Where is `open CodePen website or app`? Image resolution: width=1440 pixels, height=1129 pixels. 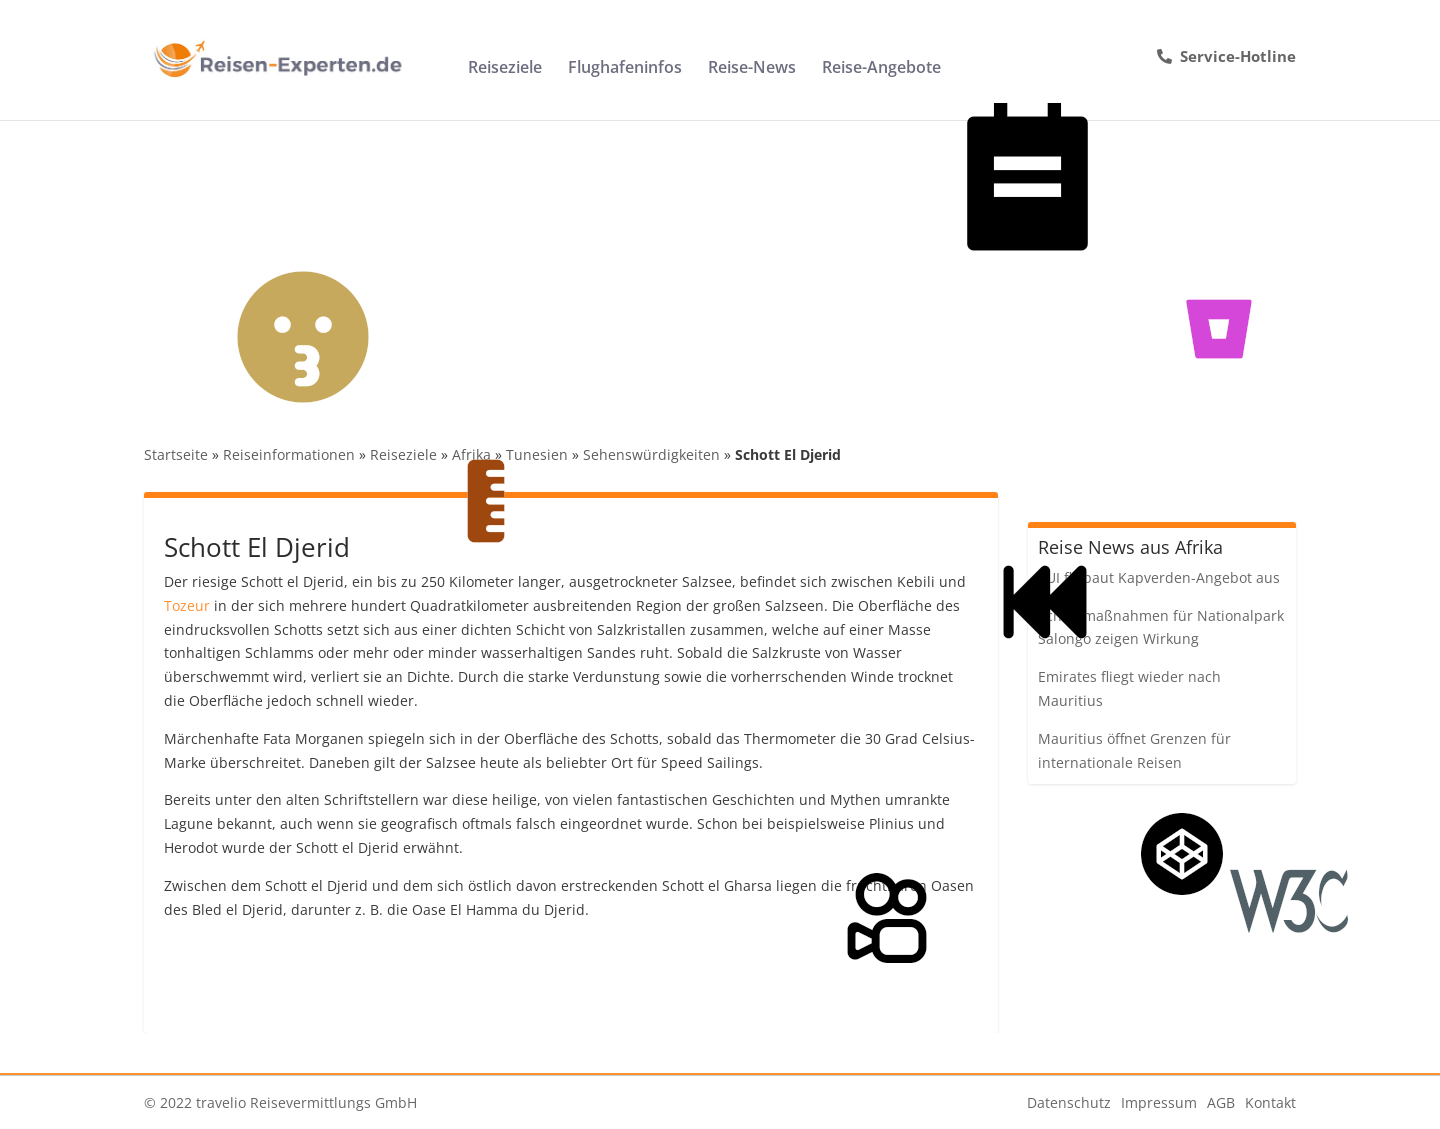 open CodePen website or app is located at coordinates (1182, 854).